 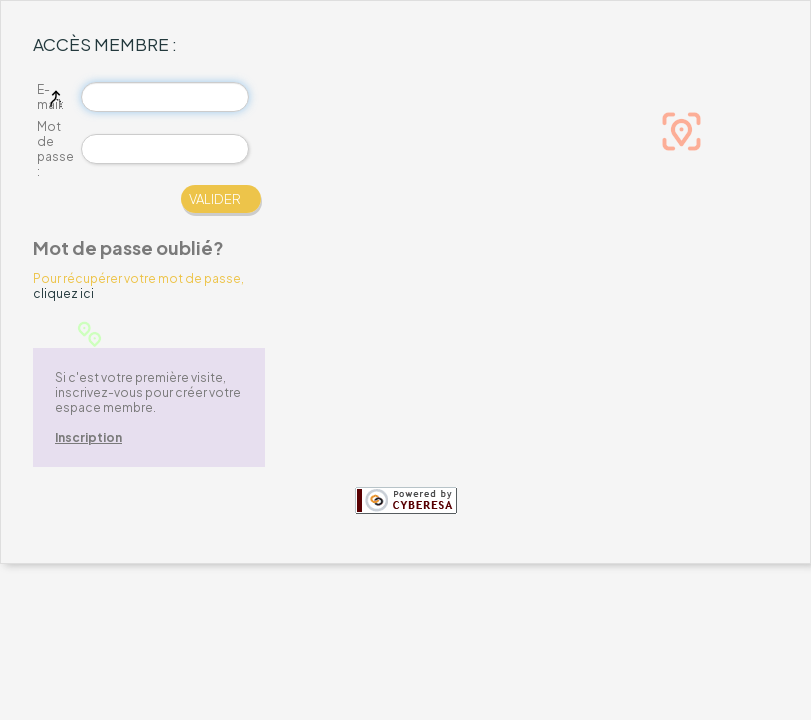 What do you see at coordinates (89, 334) in the screenshot?
I see `view multiple saved locations` at bounding box center [89, 334].